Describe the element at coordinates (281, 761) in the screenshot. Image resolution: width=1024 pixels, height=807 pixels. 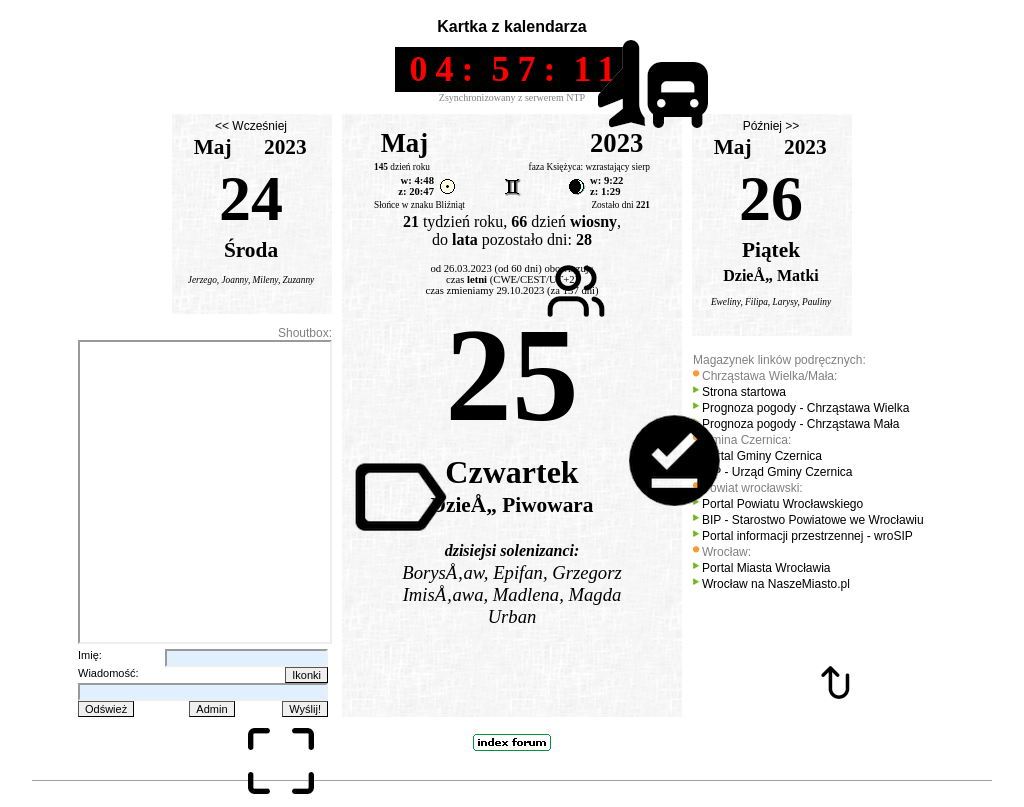
I see `enter full screen mode` at that location.